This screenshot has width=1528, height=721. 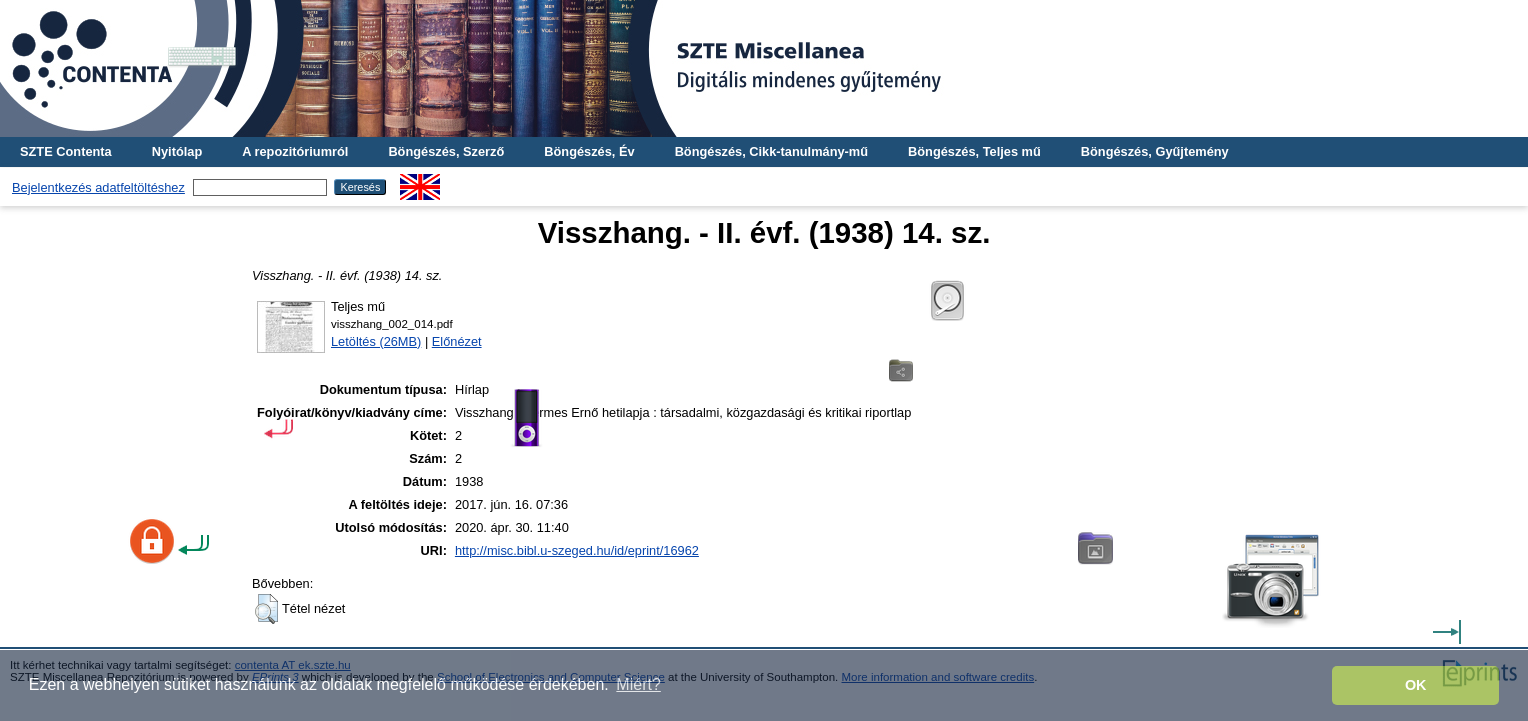 I want to click on go to the last item or page, so click(x=1447, y=632).